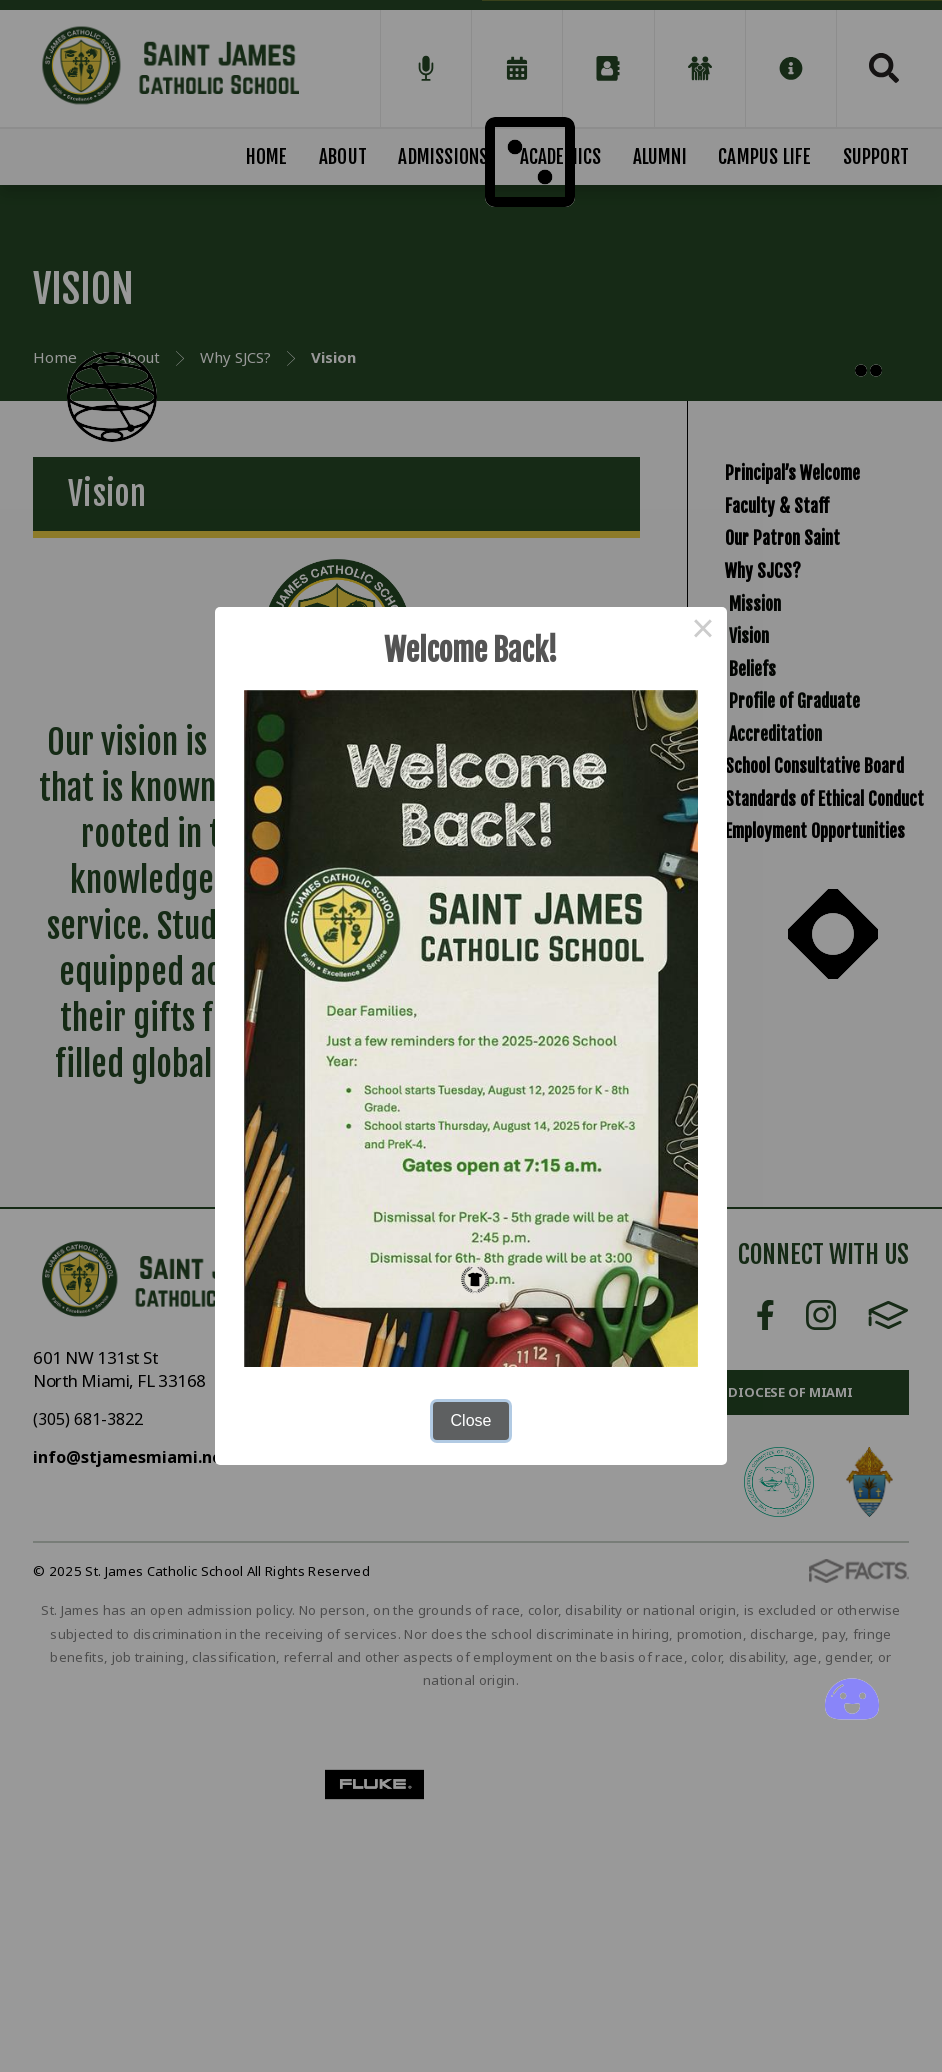  What do you see at coordinates (475, 1280) in the screenshot?
I see `visit teepublic store or website` at bounding box center [475, 1280].